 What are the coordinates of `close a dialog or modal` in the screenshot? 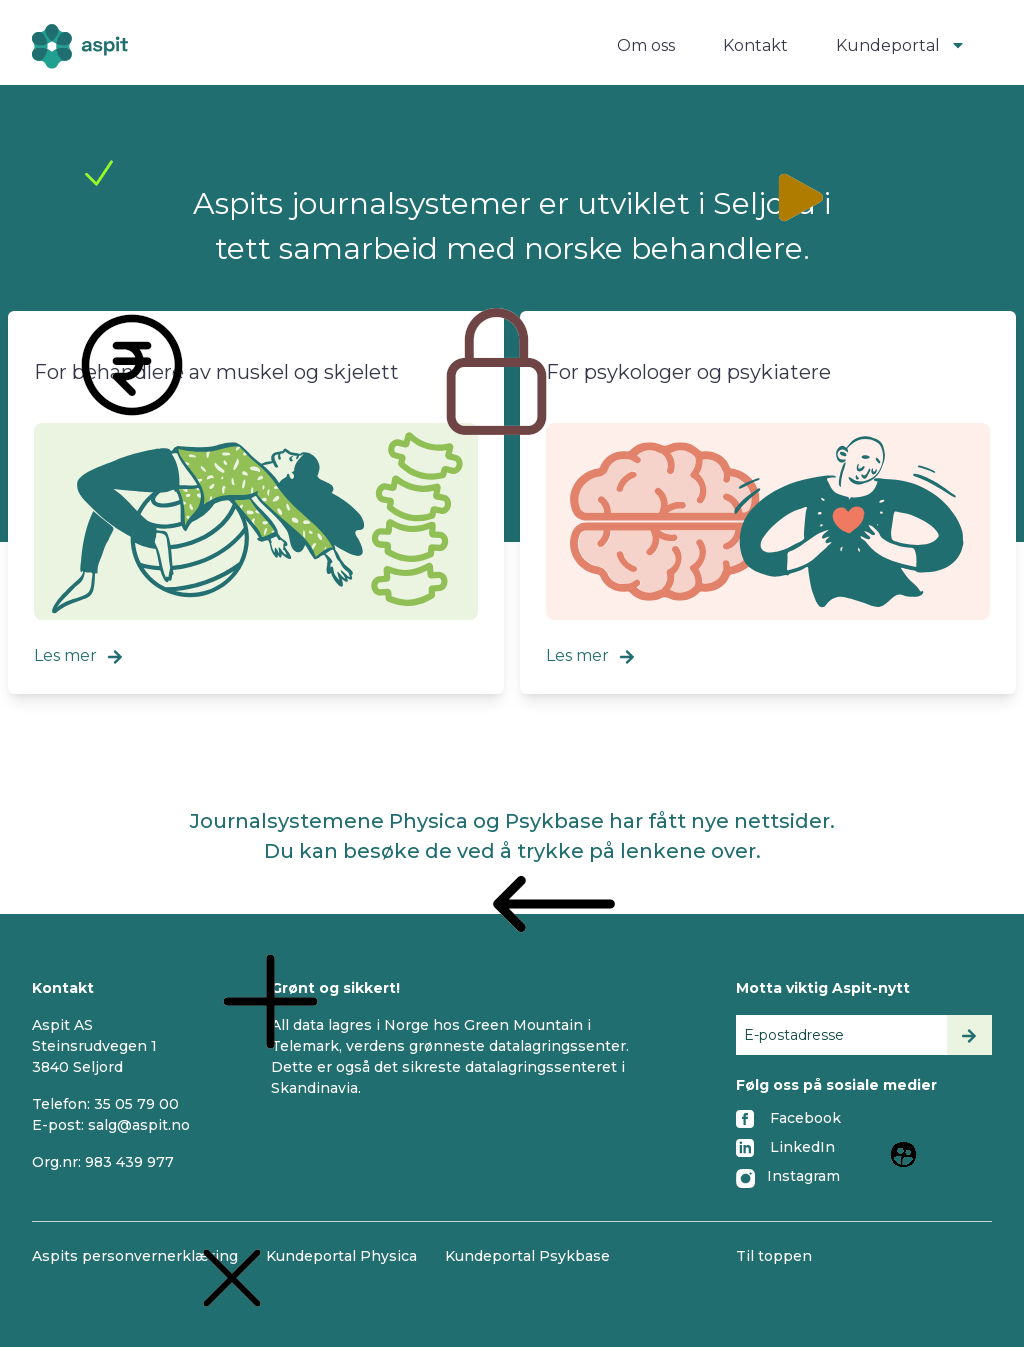 It's located at (232, 1278).